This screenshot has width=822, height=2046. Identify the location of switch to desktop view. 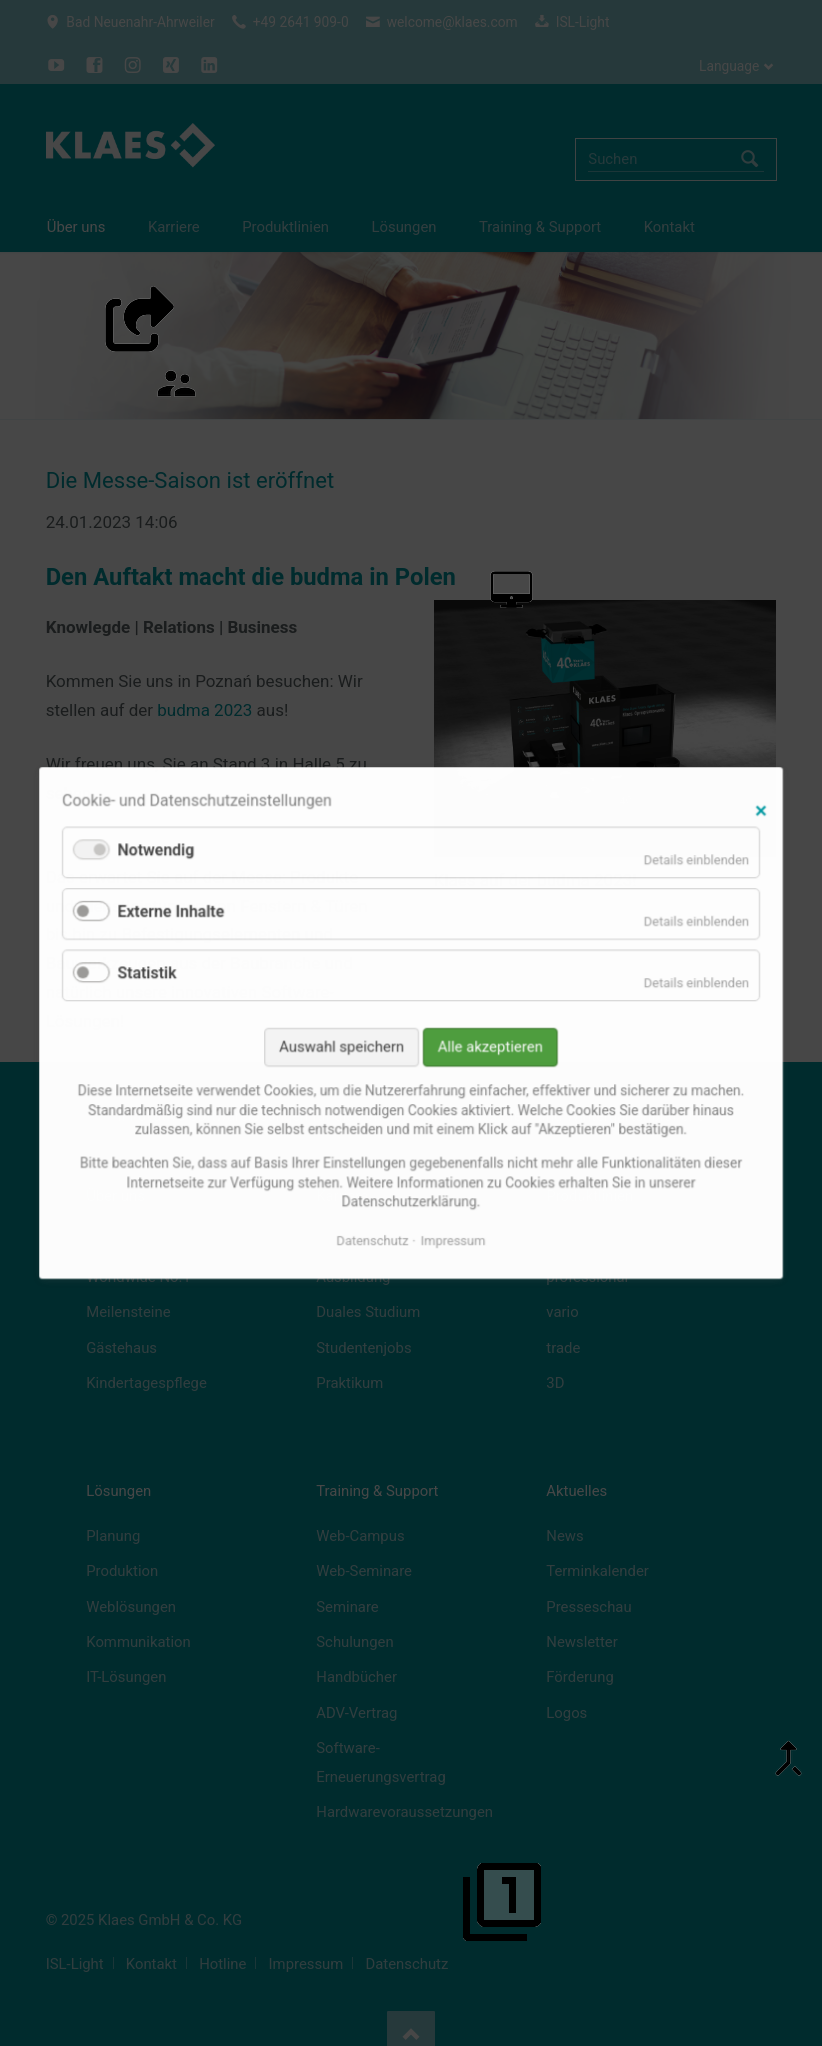
(511, 589).